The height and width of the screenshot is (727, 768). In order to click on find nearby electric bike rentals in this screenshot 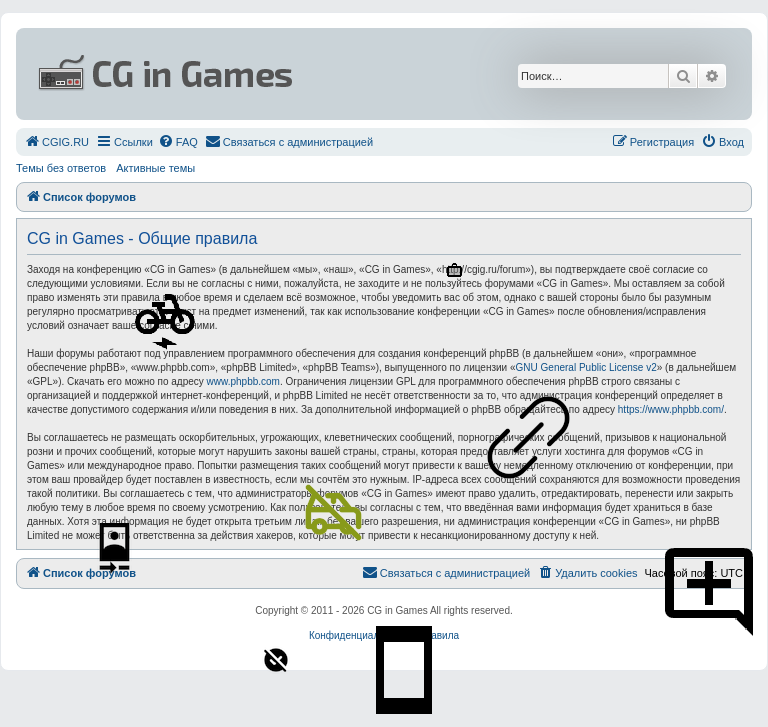, I will do `click(165, 322)`.